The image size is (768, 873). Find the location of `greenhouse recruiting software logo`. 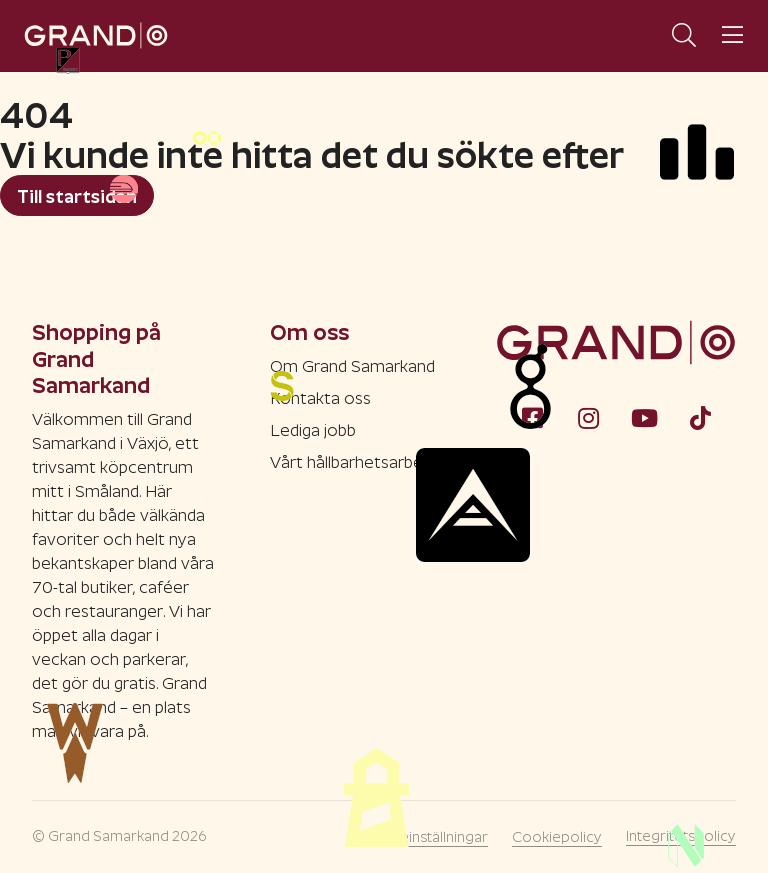

greenhouse recruiting software logo is located at coordinates (530, 386).